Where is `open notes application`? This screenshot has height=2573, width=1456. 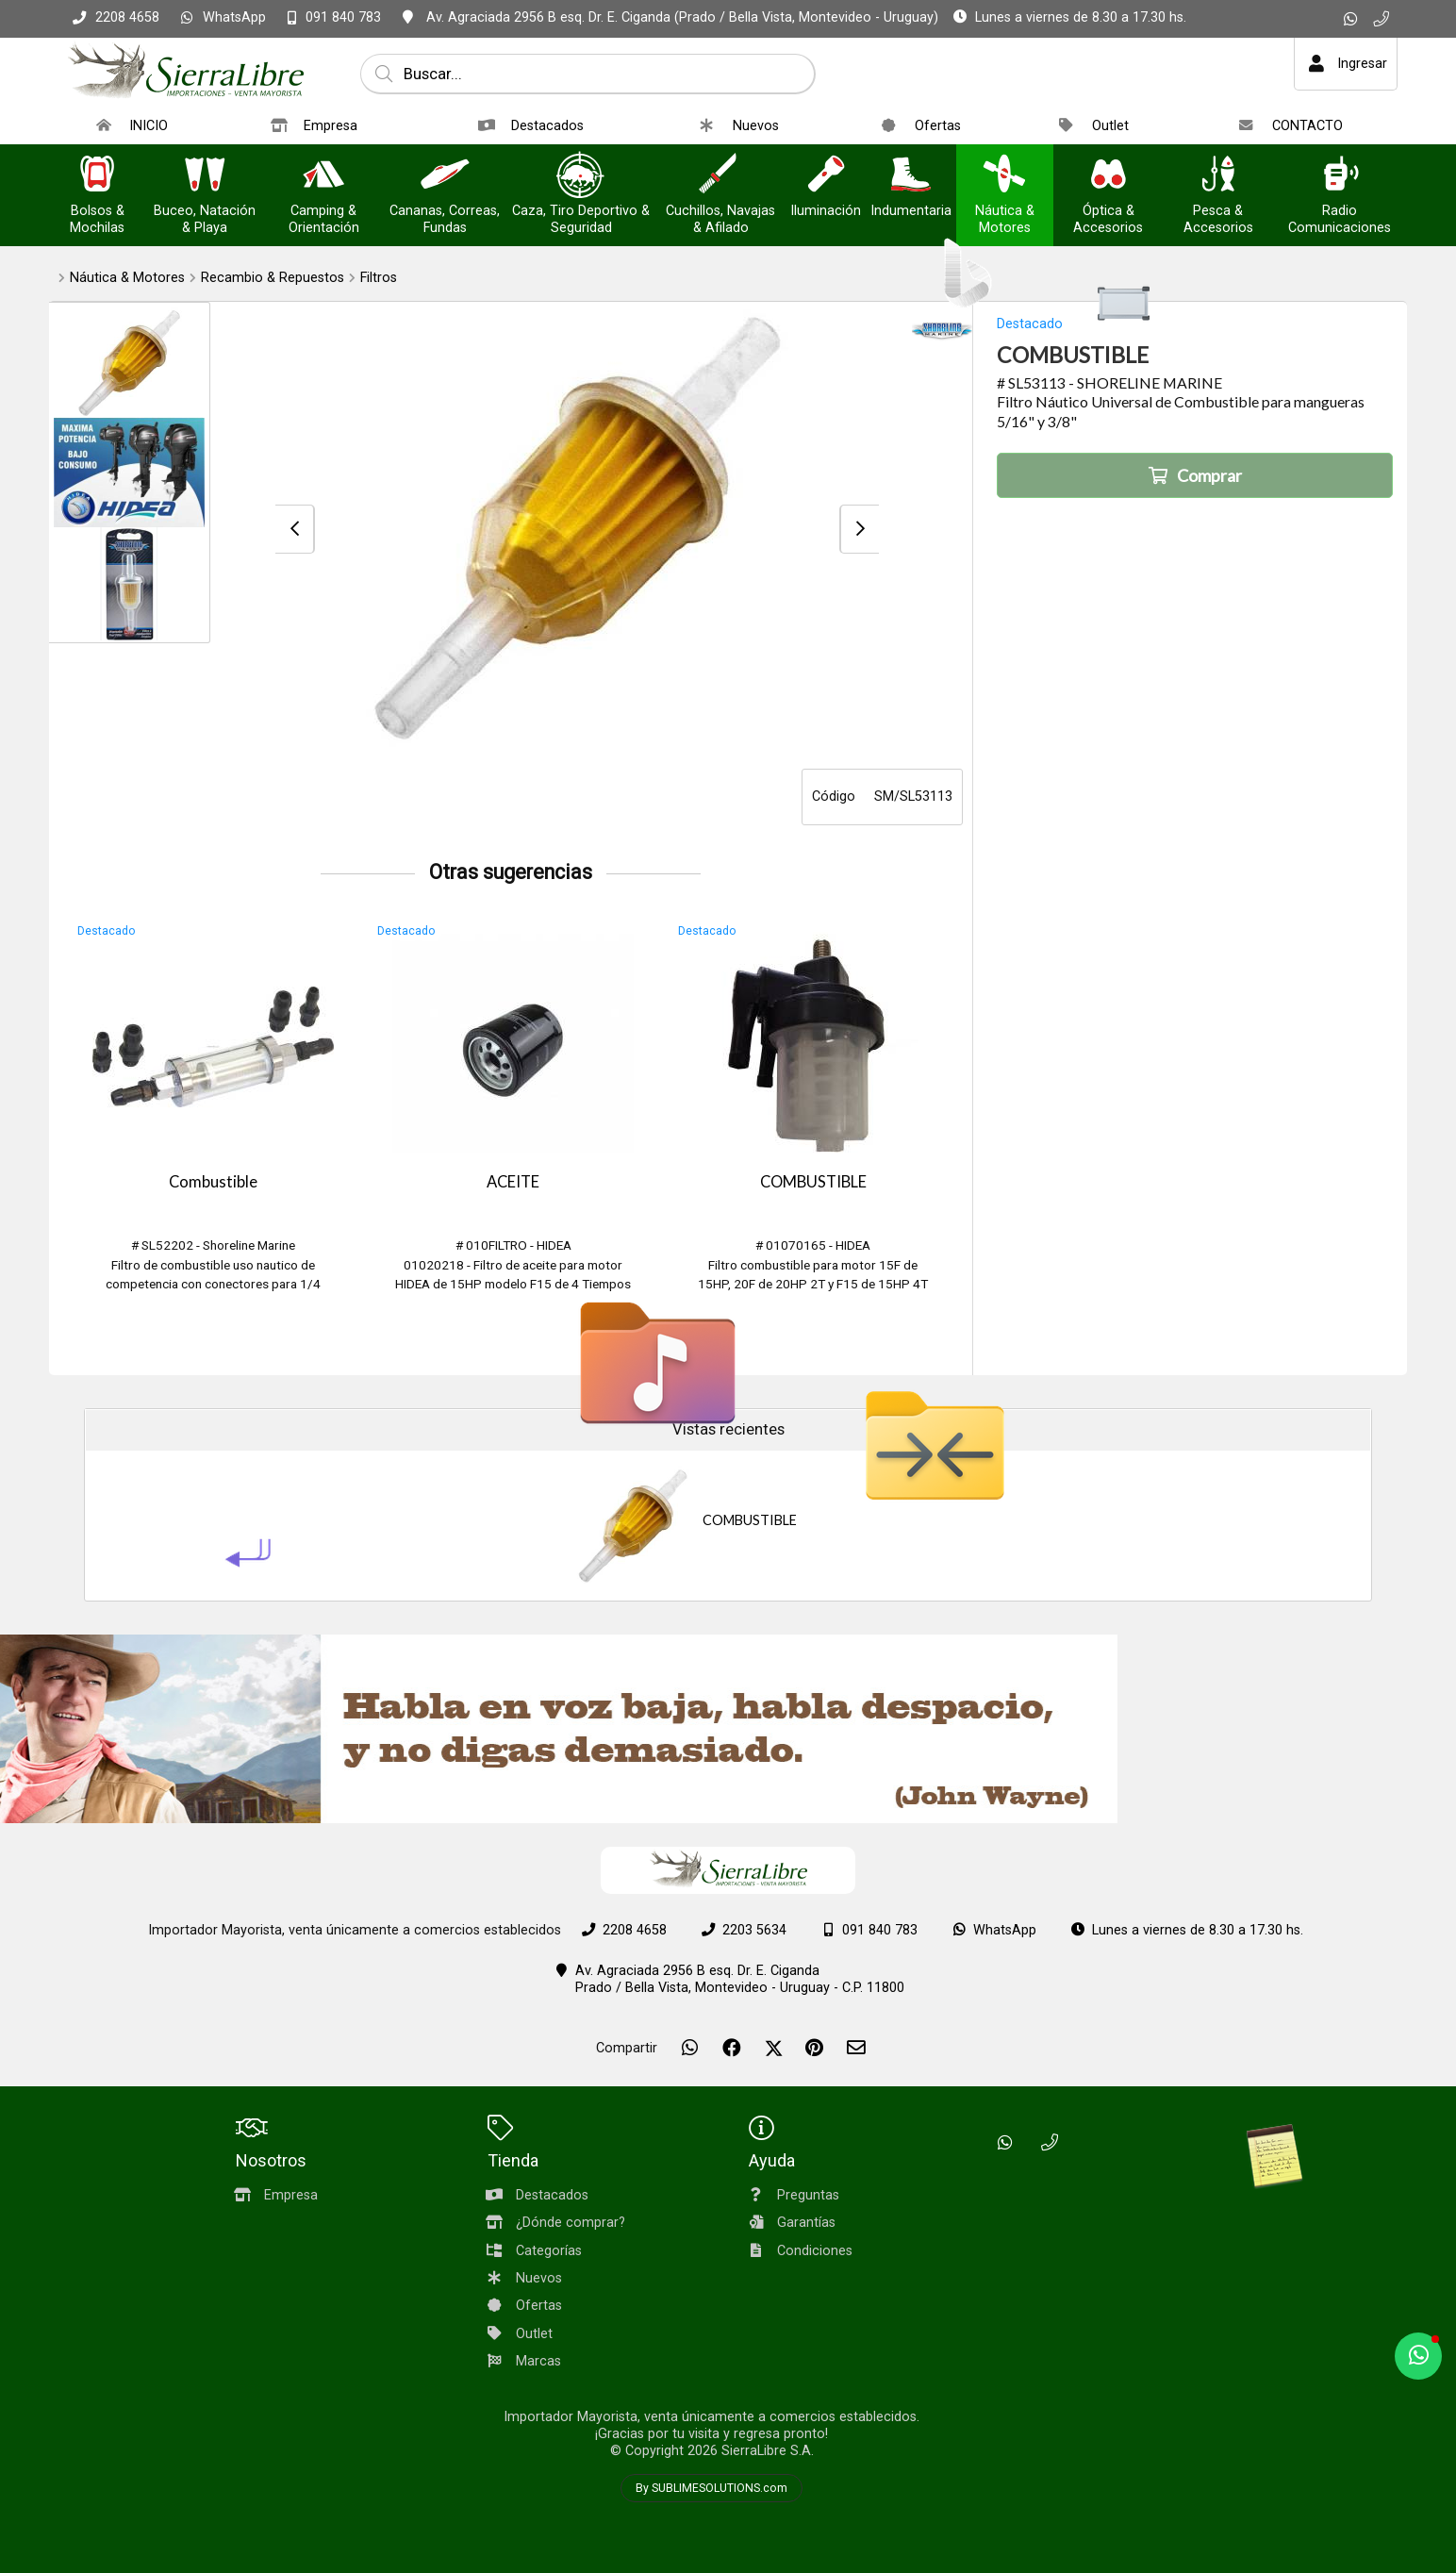
open notes application is located at coordinates (1274, 2155).